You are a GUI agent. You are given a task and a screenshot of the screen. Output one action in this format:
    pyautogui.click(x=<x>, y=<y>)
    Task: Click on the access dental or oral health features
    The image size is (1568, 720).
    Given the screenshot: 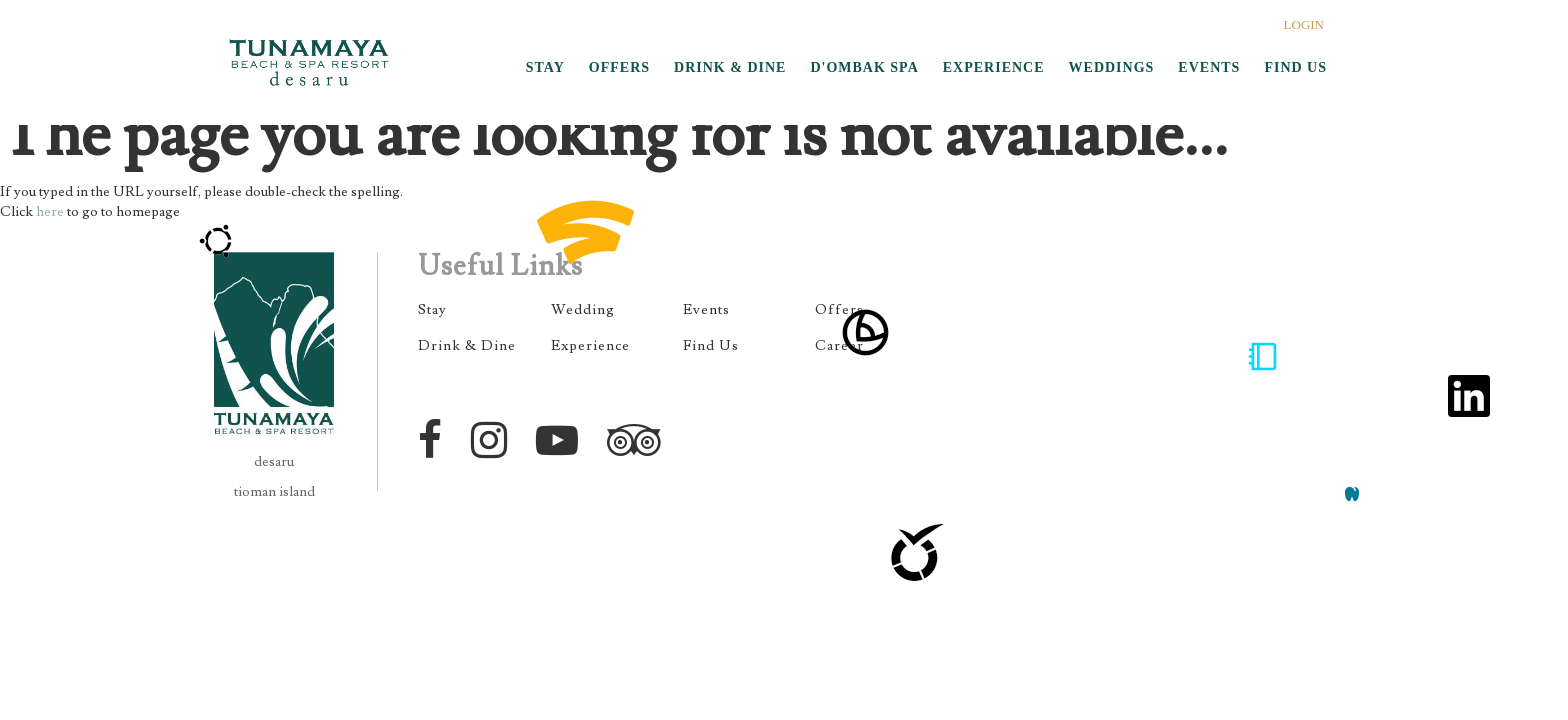 What is the action you would take?
    pyautogui.click(x=1352, y=494)
    